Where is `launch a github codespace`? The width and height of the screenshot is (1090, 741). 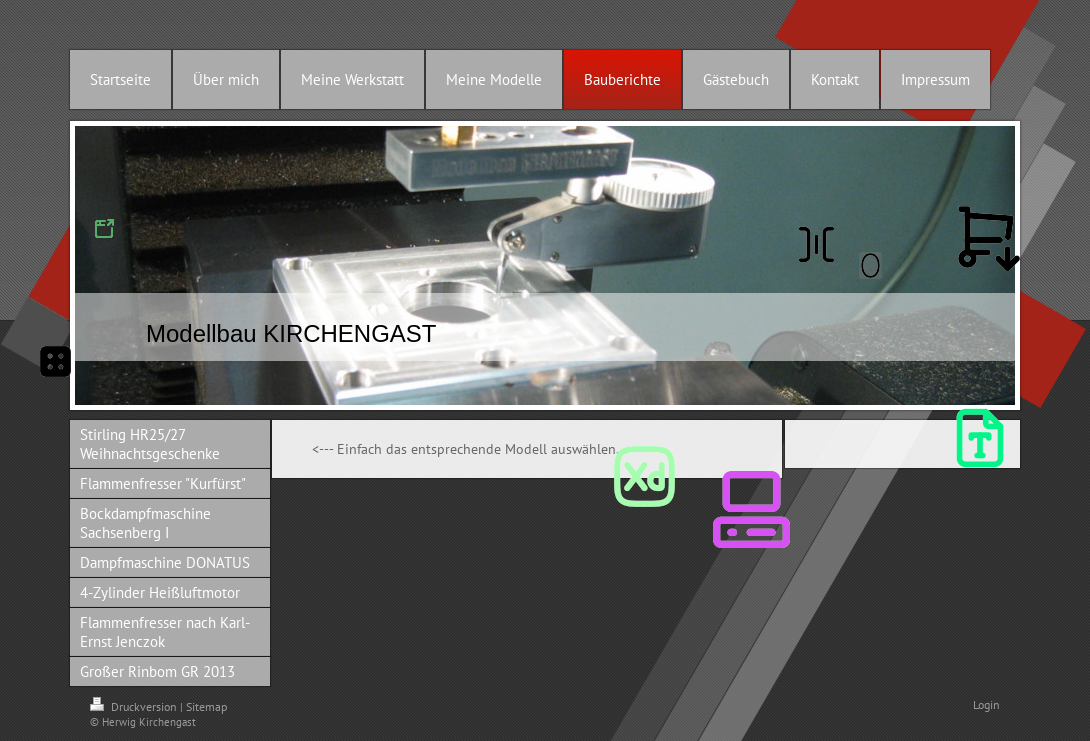 launch a github codespace is located at coordinates (751, 509).